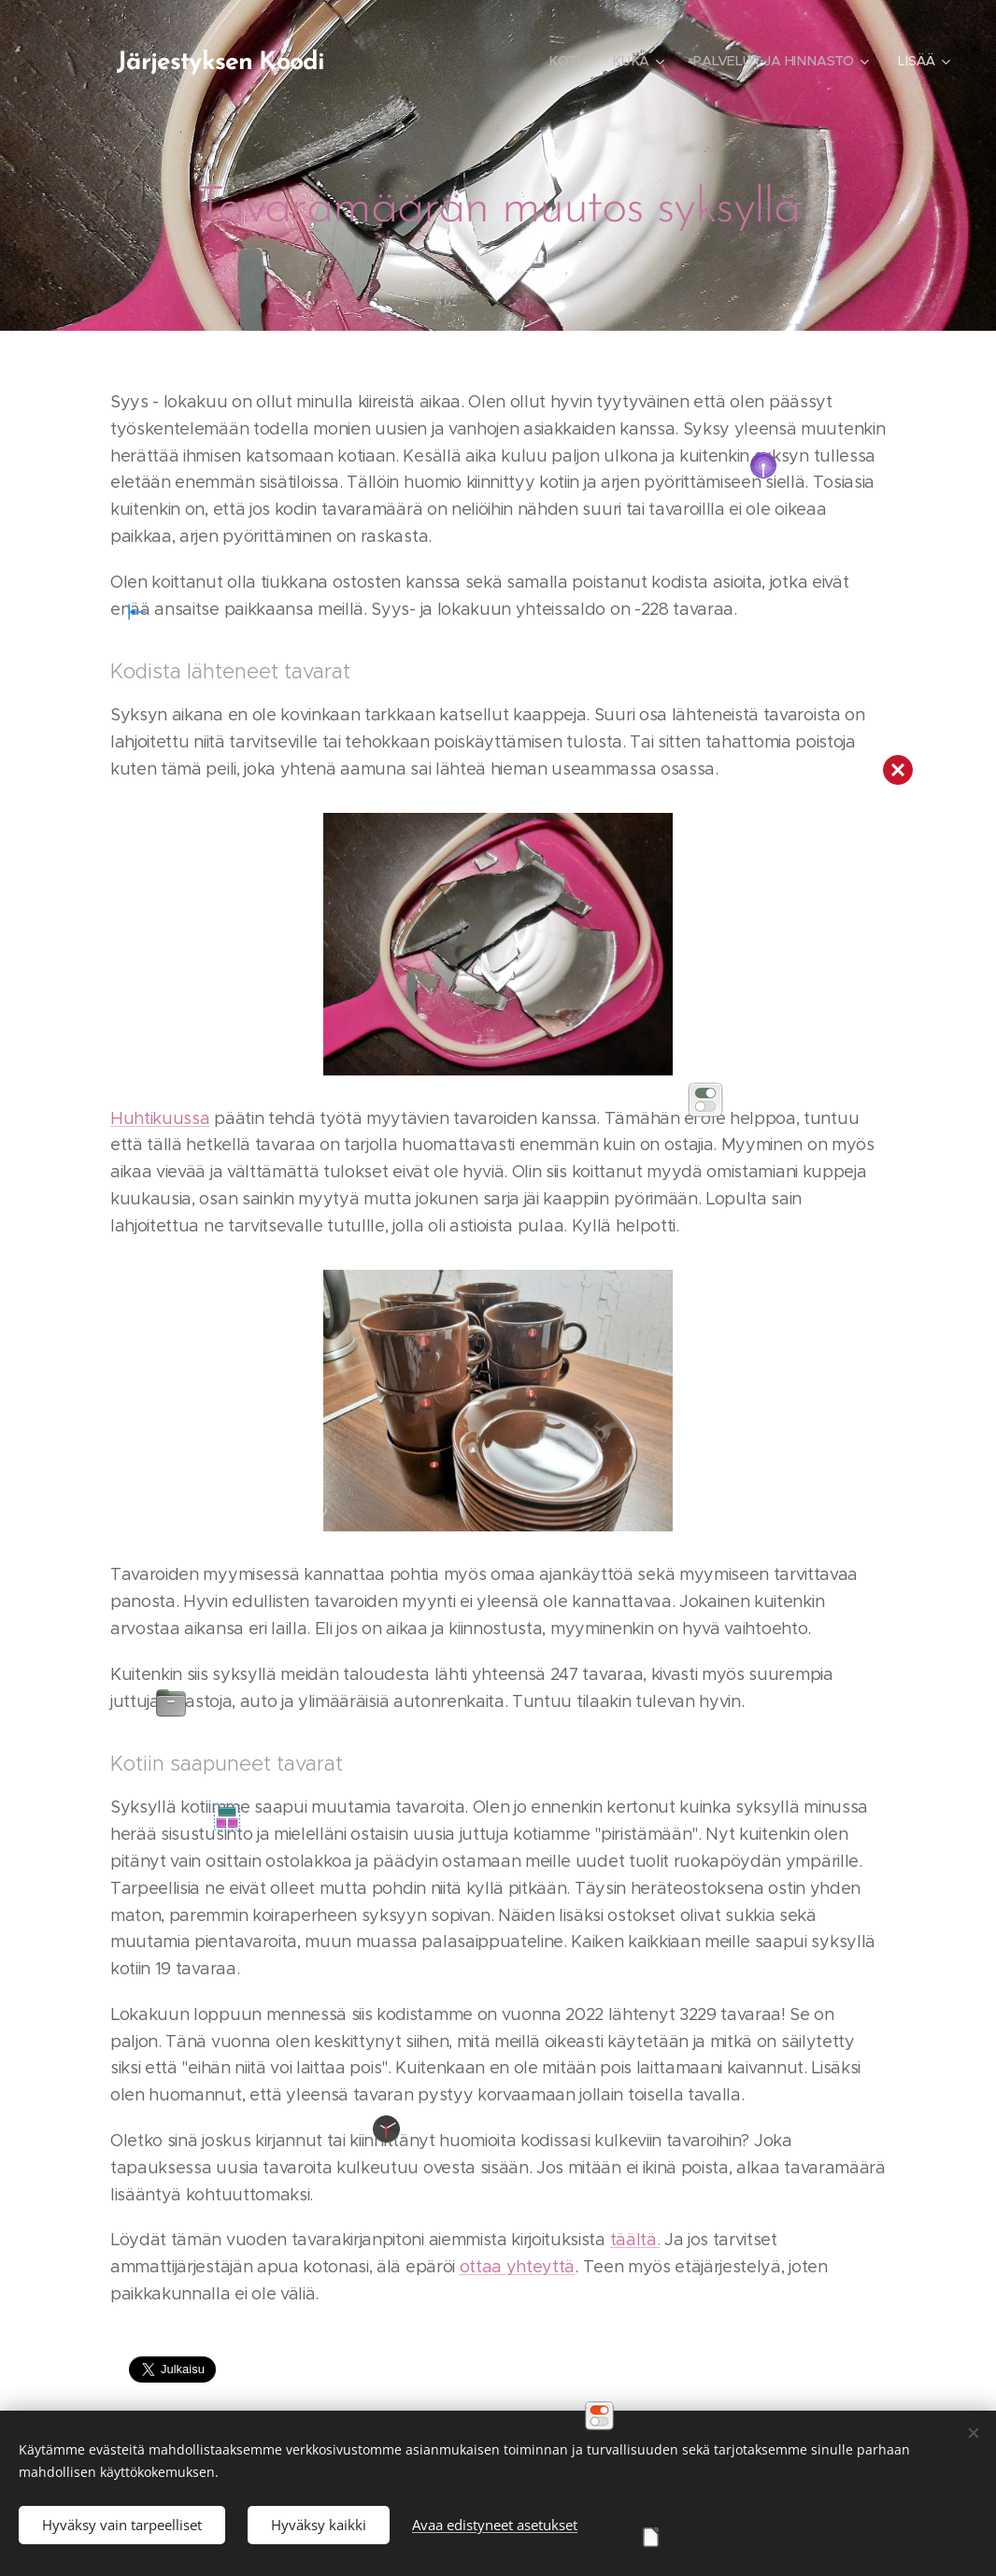 The height and width of the screenshot is (2576, 996). What do you see at coordinates (137, 612) in the screenshot?
I see `go to the first item in a list or sequence` at bounding box center [137, 612].